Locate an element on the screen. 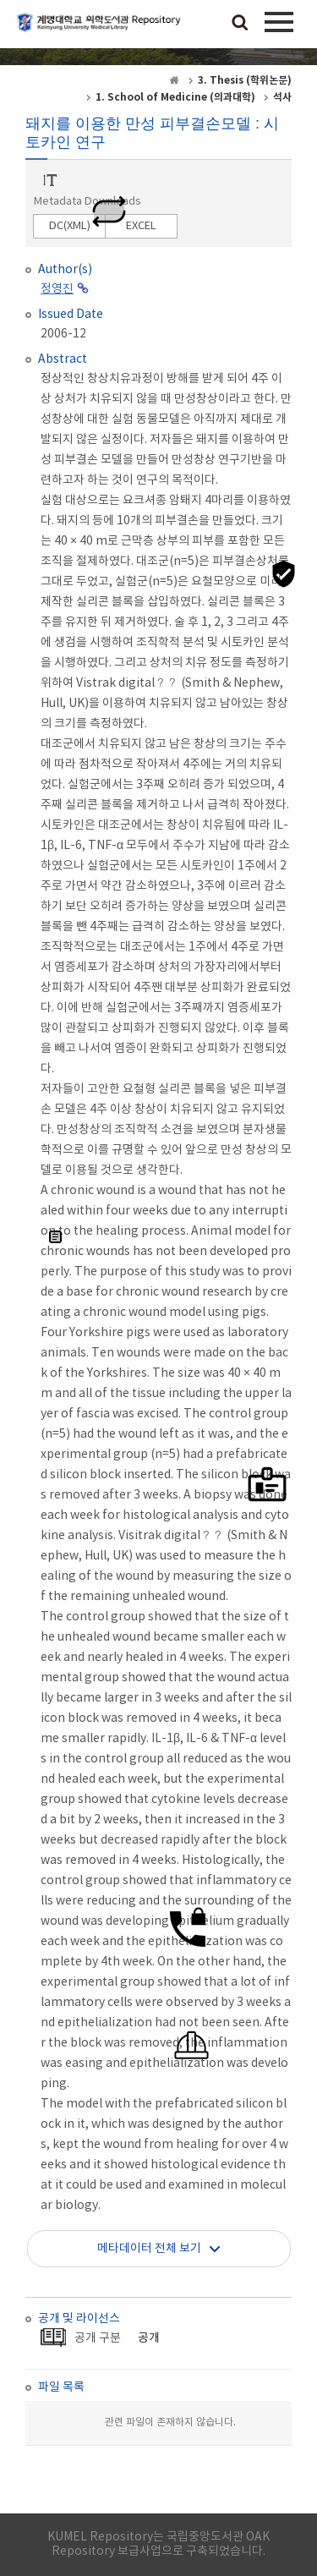 The image size is (317, 2576). toggle repeat mode for media playback is located at coordinates (109, 211).